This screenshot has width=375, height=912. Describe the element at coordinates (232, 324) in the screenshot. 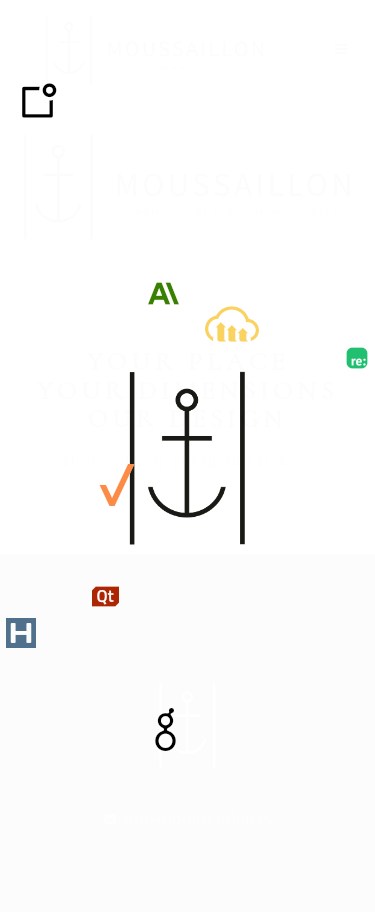

I see `cloudinary logo - cloud-based media management platform` at that location.